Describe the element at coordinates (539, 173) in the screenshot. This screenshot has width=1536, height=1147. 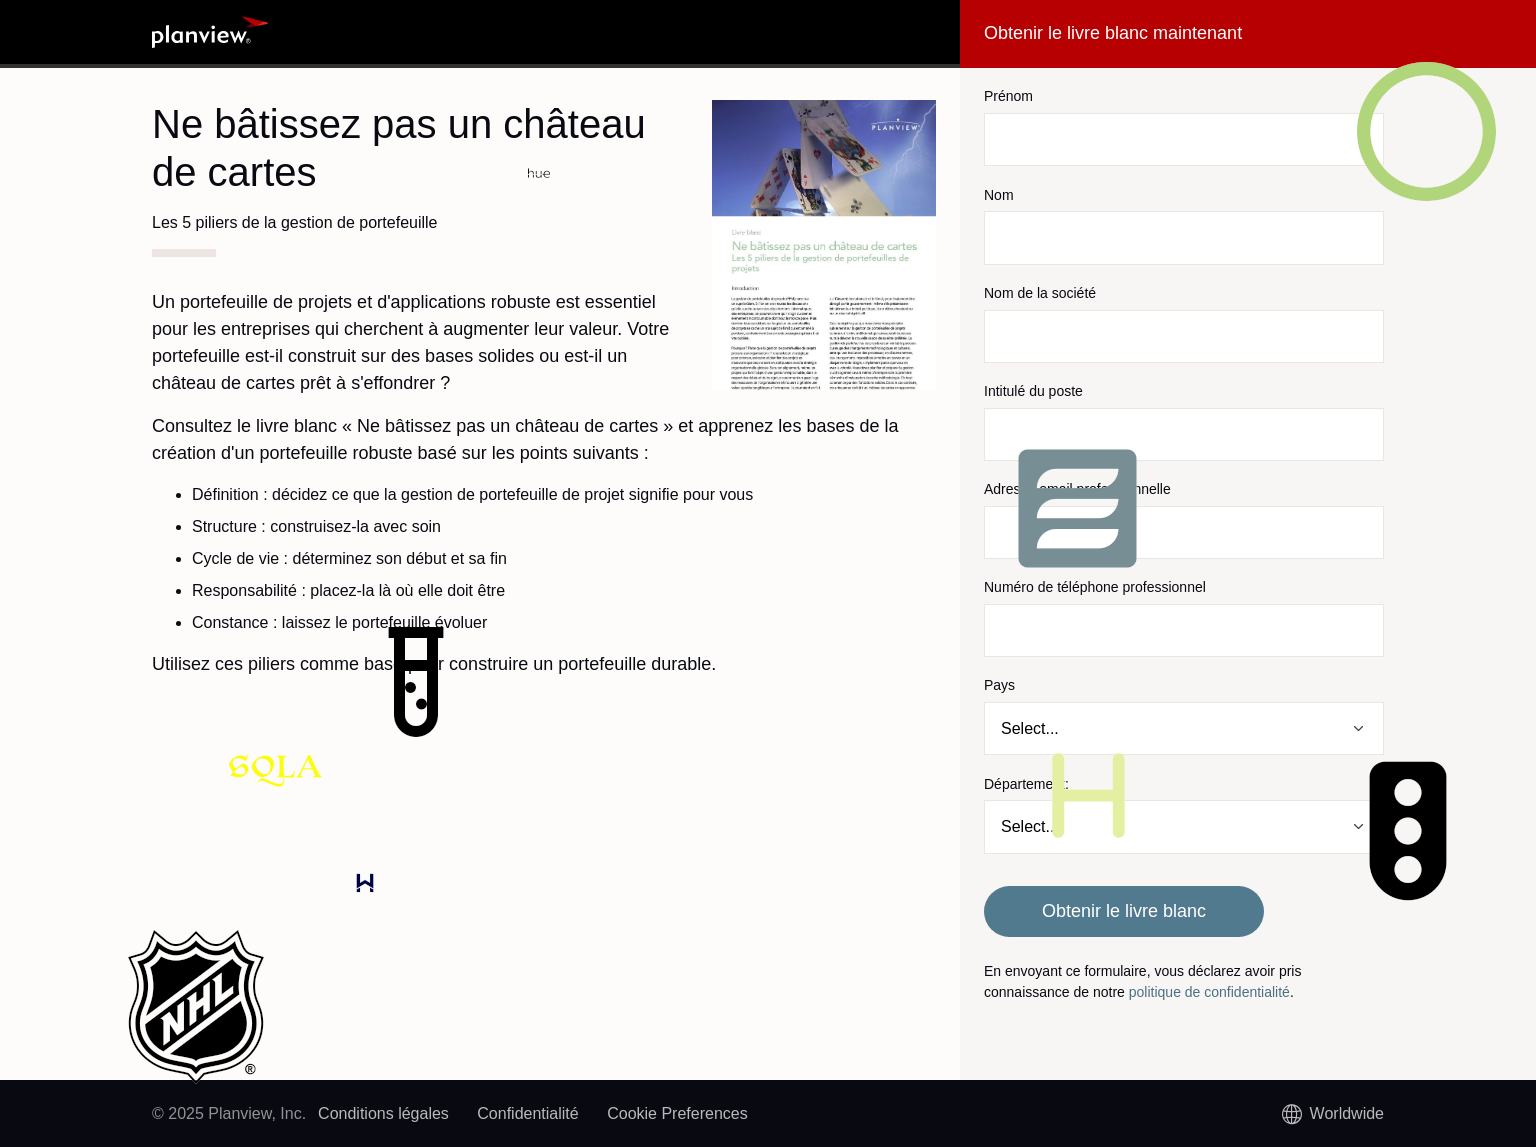
I see `open Philips Hue smart lighting app` at that location.